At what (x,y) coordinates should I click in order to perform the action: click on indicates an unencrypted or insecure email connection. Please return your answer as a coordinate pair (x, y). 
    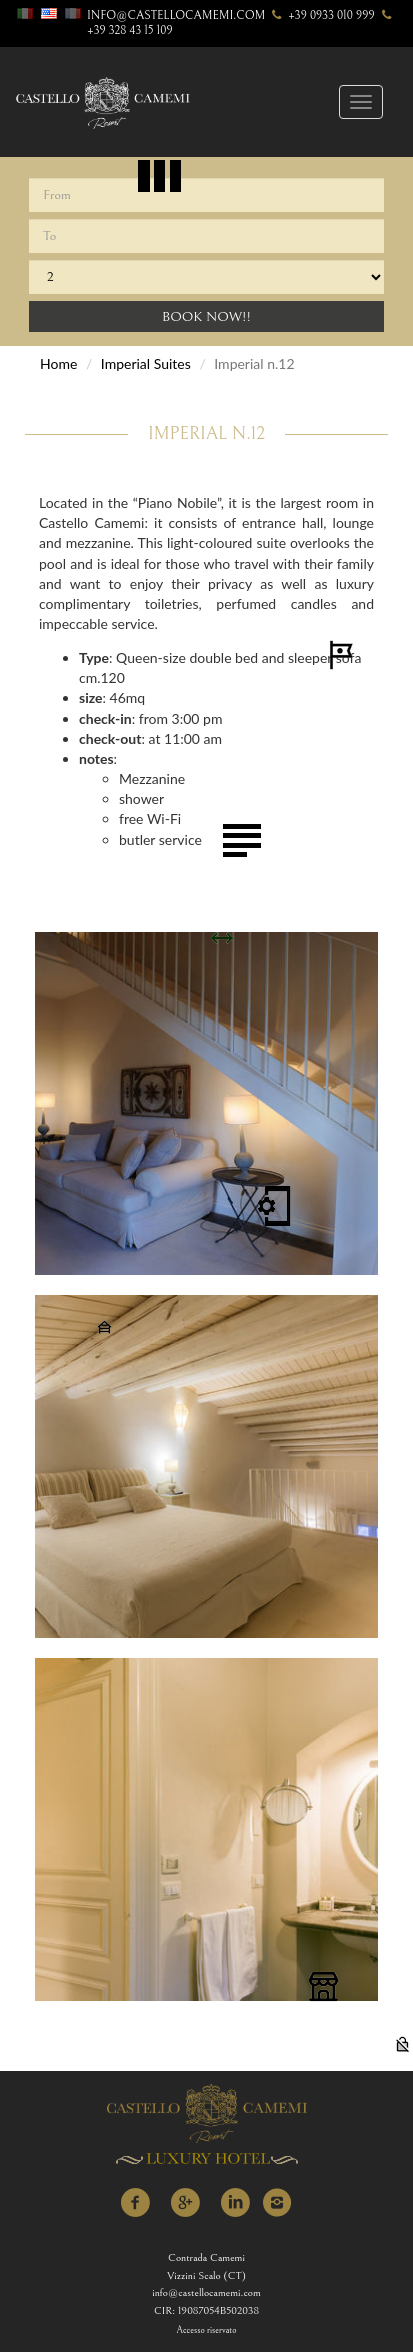
    Looking at the image, I should click on (402, 2044).